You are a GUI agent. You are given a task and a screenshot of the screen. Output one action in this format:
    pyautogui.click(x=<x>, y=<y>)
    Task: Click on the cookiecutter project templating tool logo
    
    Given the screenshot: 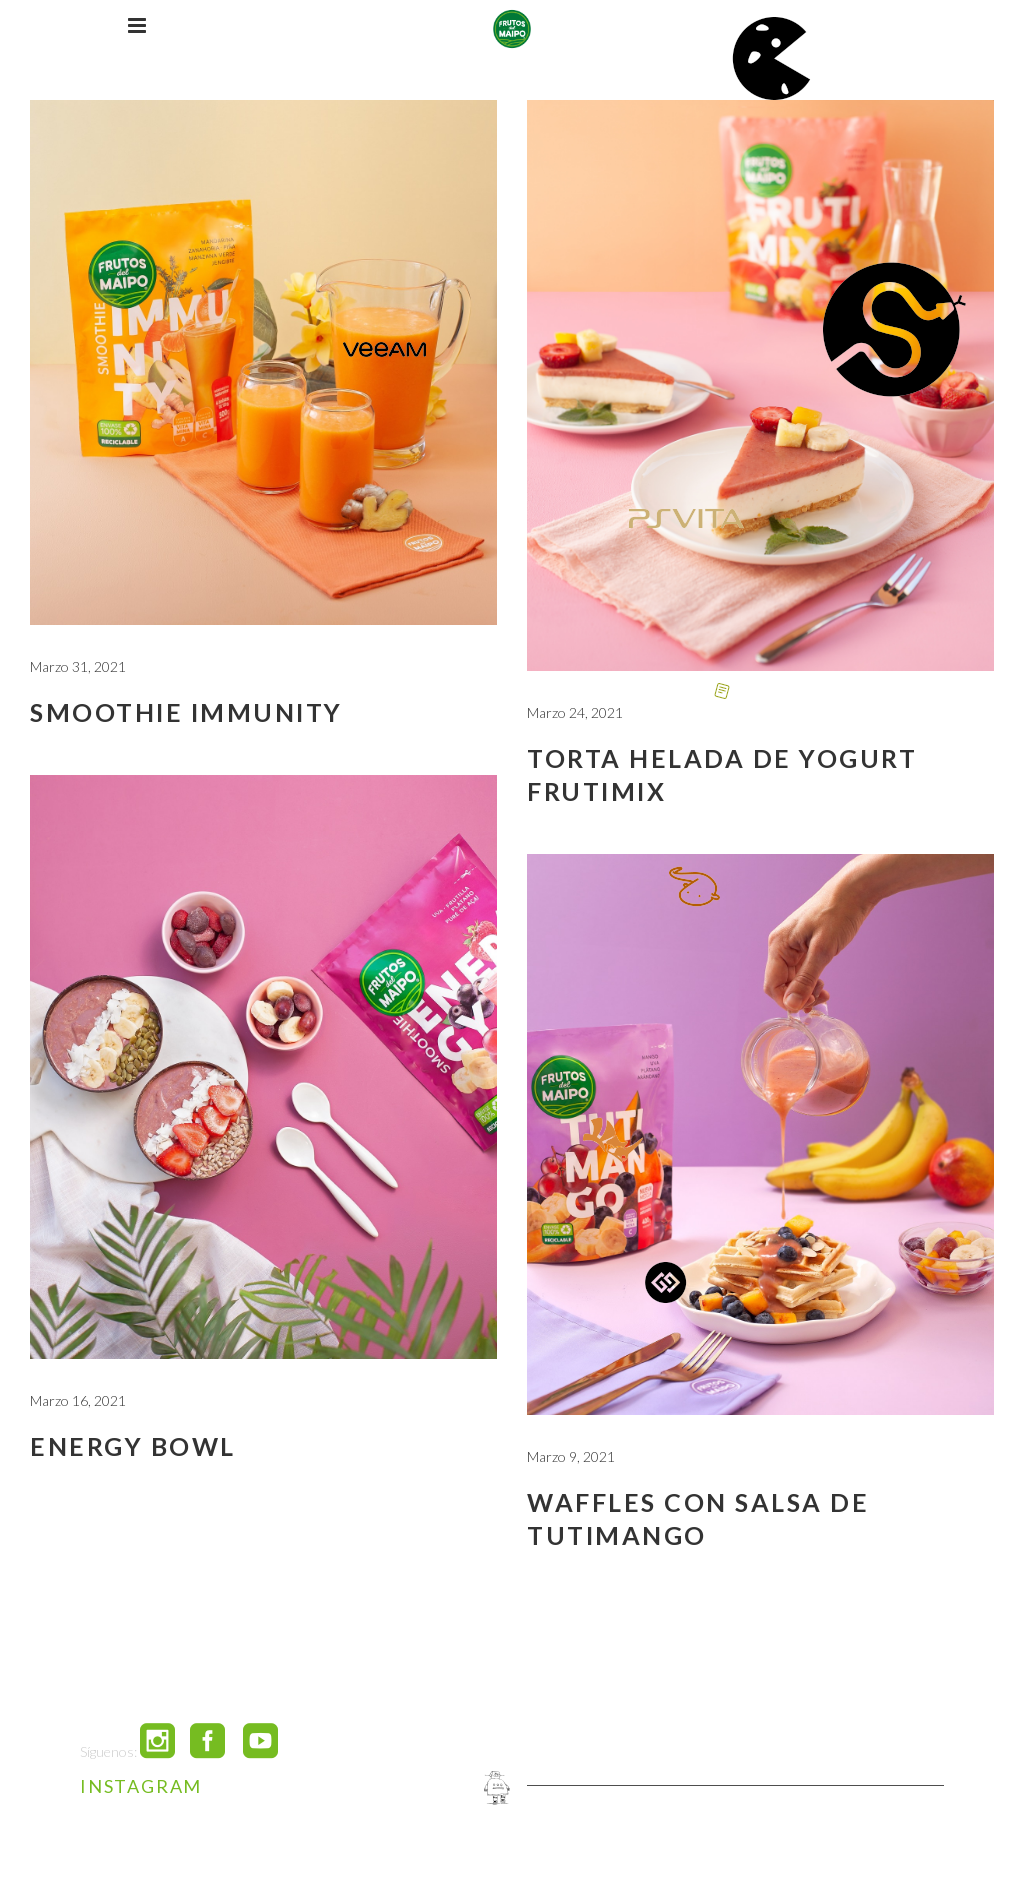 What is the action you would take?
    pyautogui.click(x=771, y=58)
    